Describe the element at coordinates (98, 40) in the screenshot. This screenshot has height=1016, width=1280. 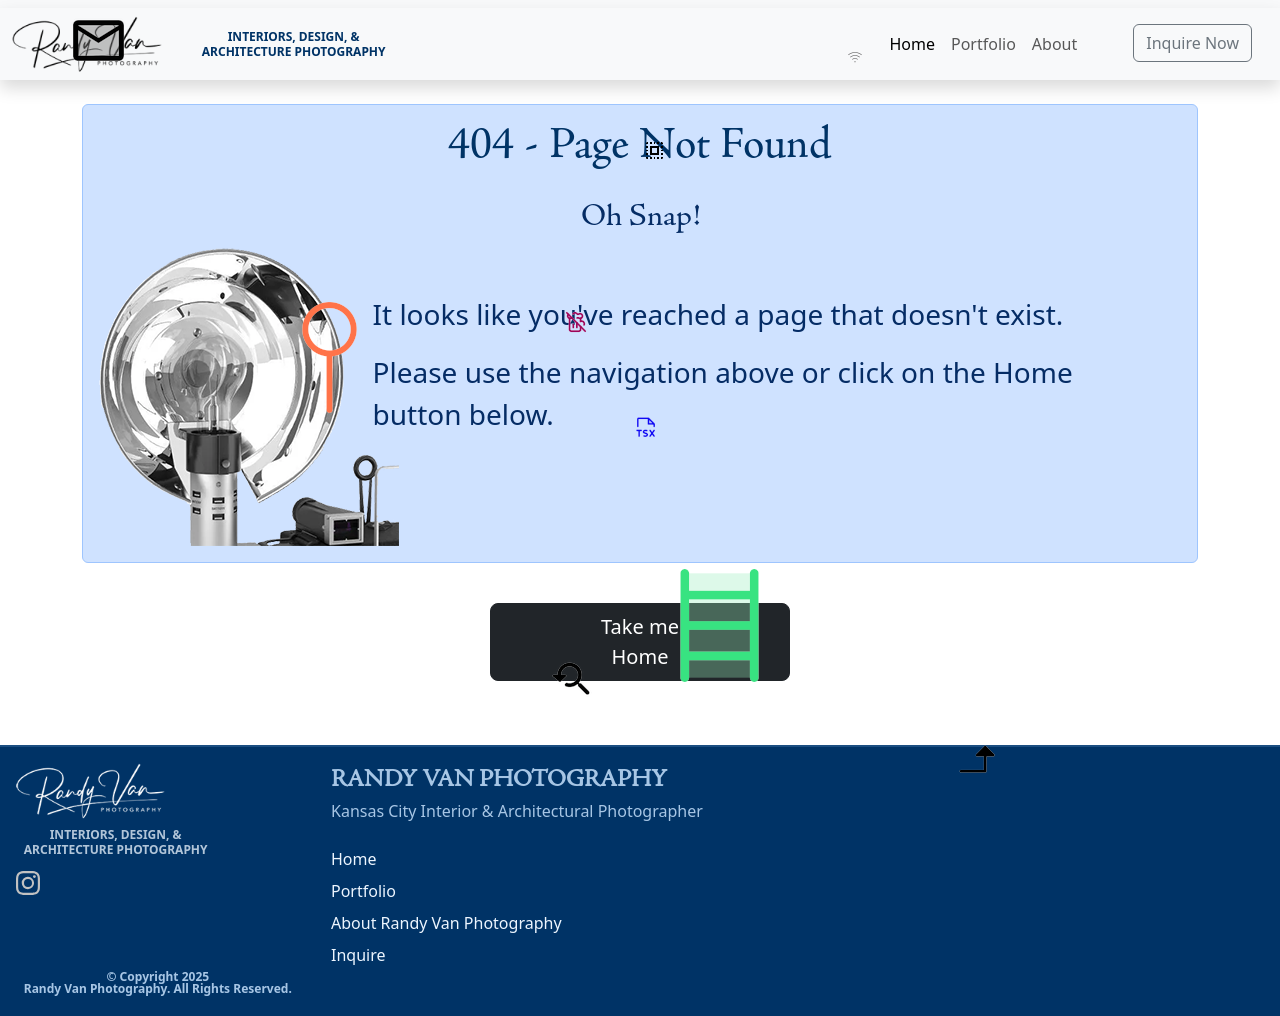
I see `open your email inbox` at that location.